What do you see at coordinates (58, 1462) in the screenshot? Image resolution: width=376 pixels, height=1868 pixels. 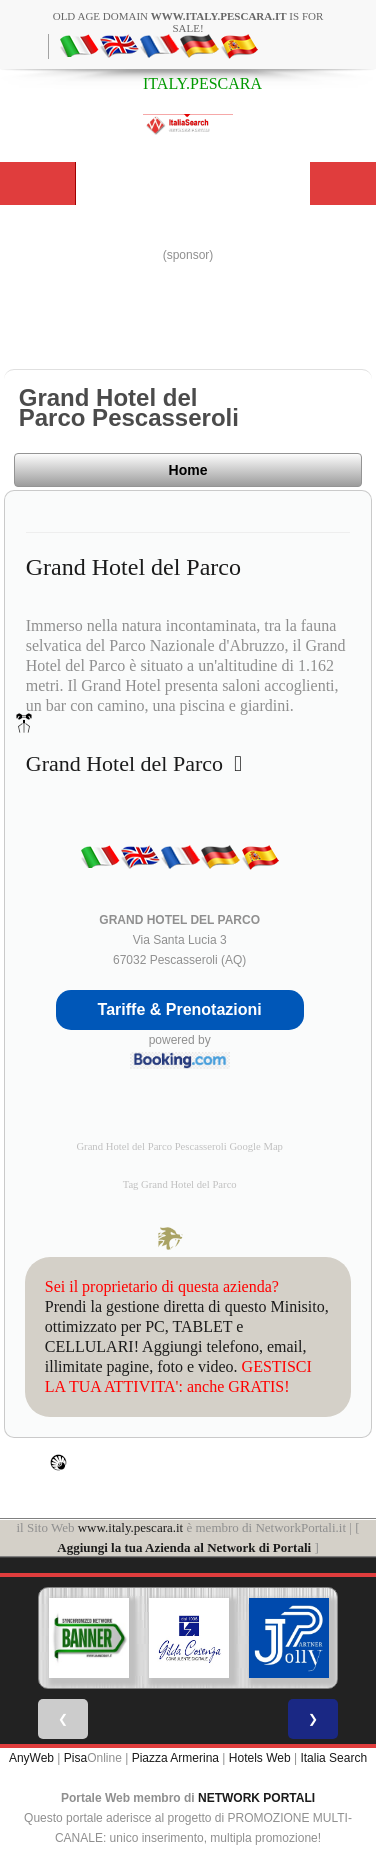 I see `view surveillance or monitoring status` at bounding box center [58, 1462].